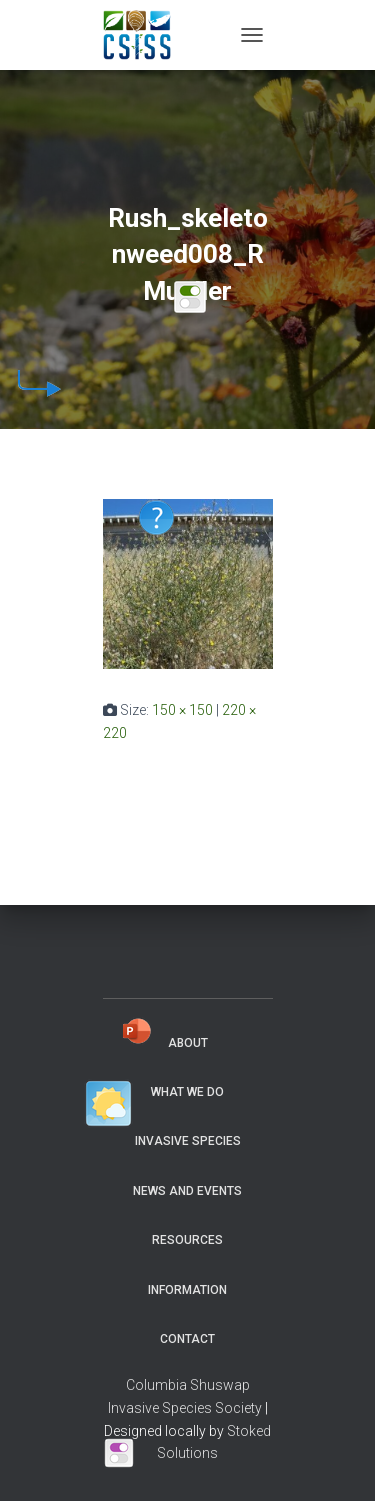 The height and width of the screenshot is (1501, 375). Describe the element at coordinates (119, 1453) in the screenshot. I see `open desktop preferences or settings` at that location.